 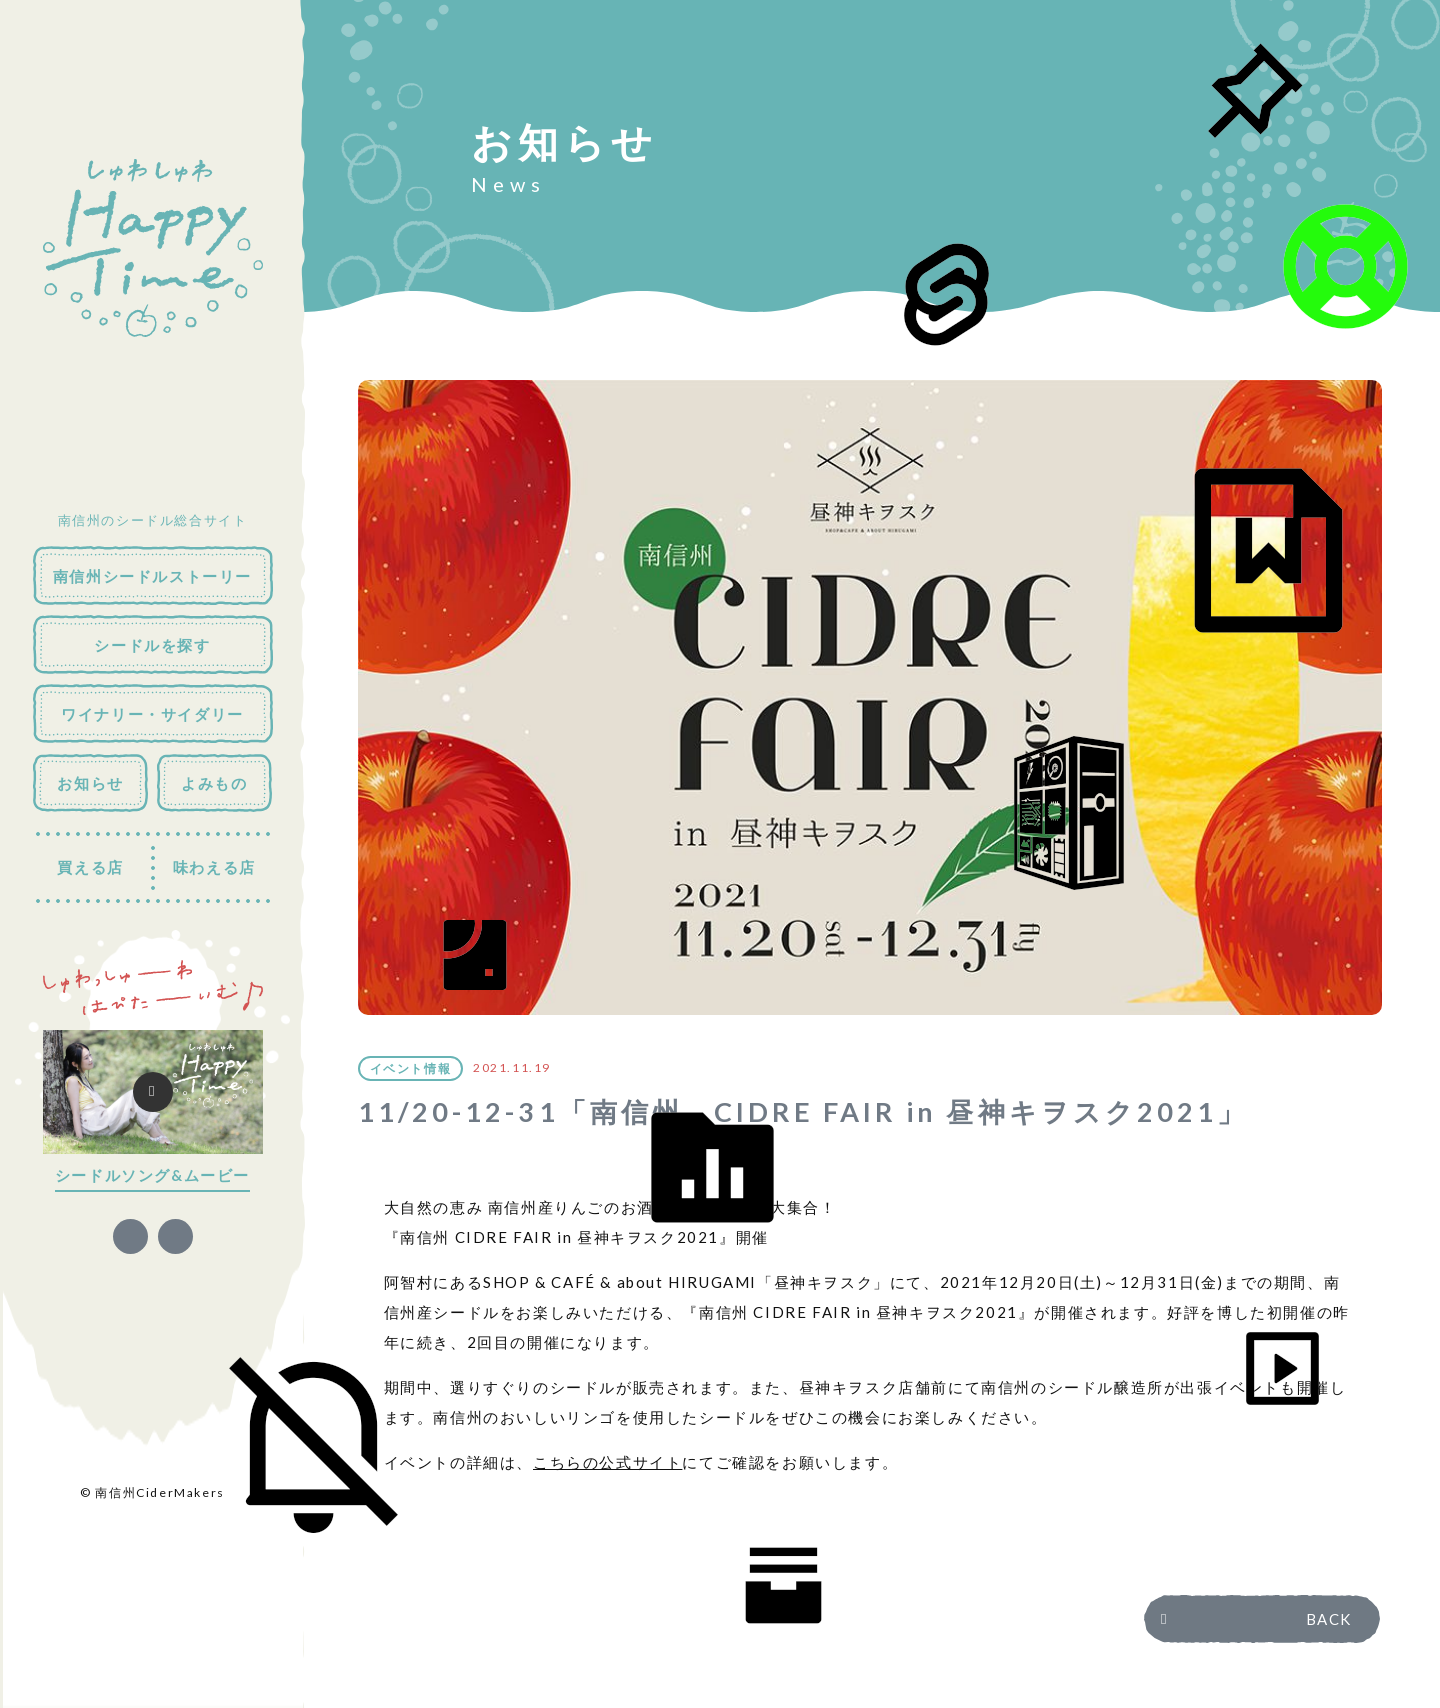 I want to click on play video content, so click(x=1282, y=1368).